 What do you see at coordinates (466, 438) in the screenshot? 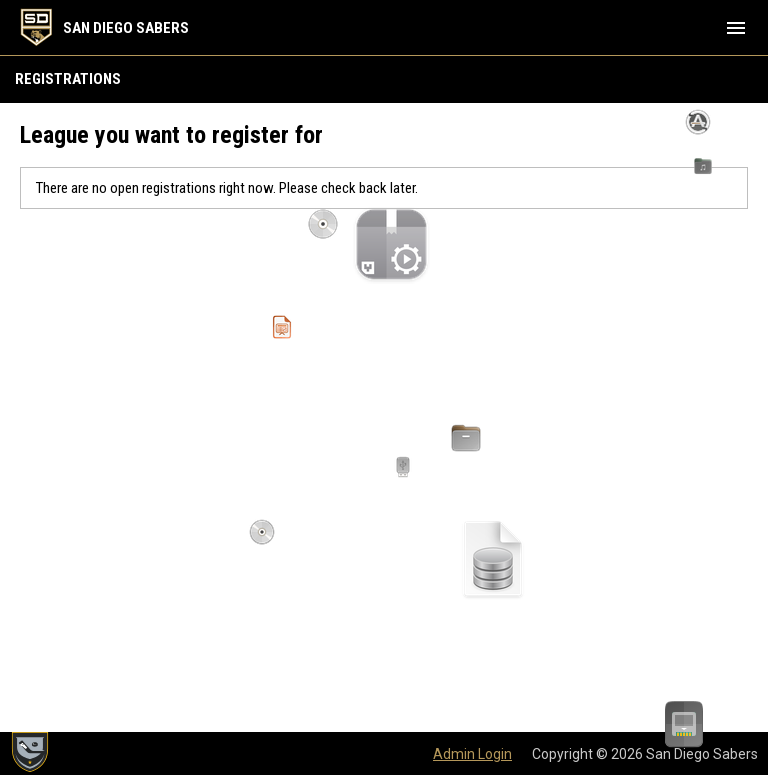
I see `open the file manager application` at bounding box center [466, 438].